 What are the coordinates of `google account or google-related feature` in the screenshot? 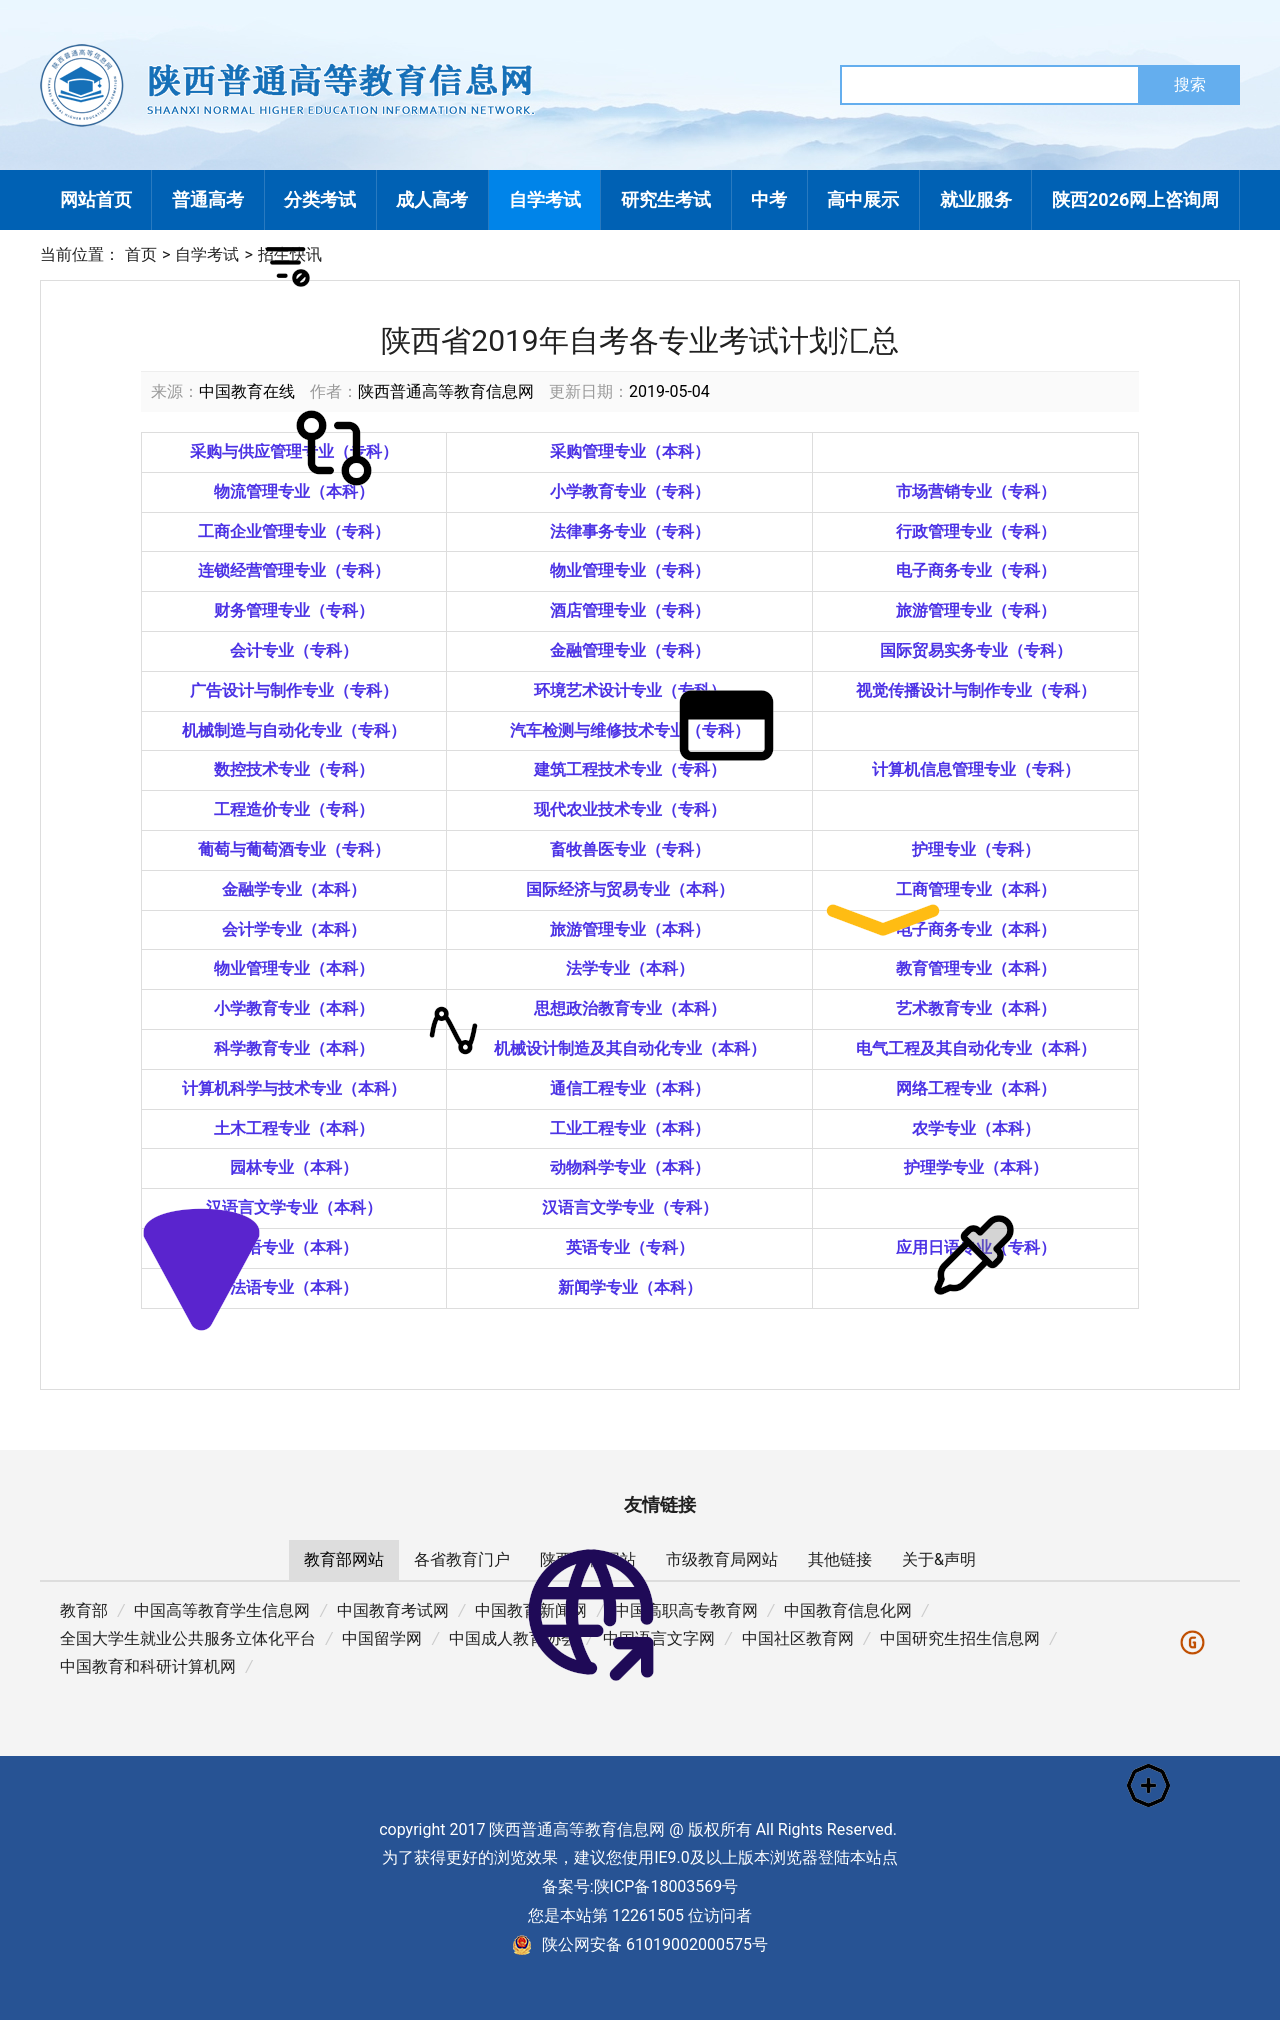 It's located at (1192, 1642).